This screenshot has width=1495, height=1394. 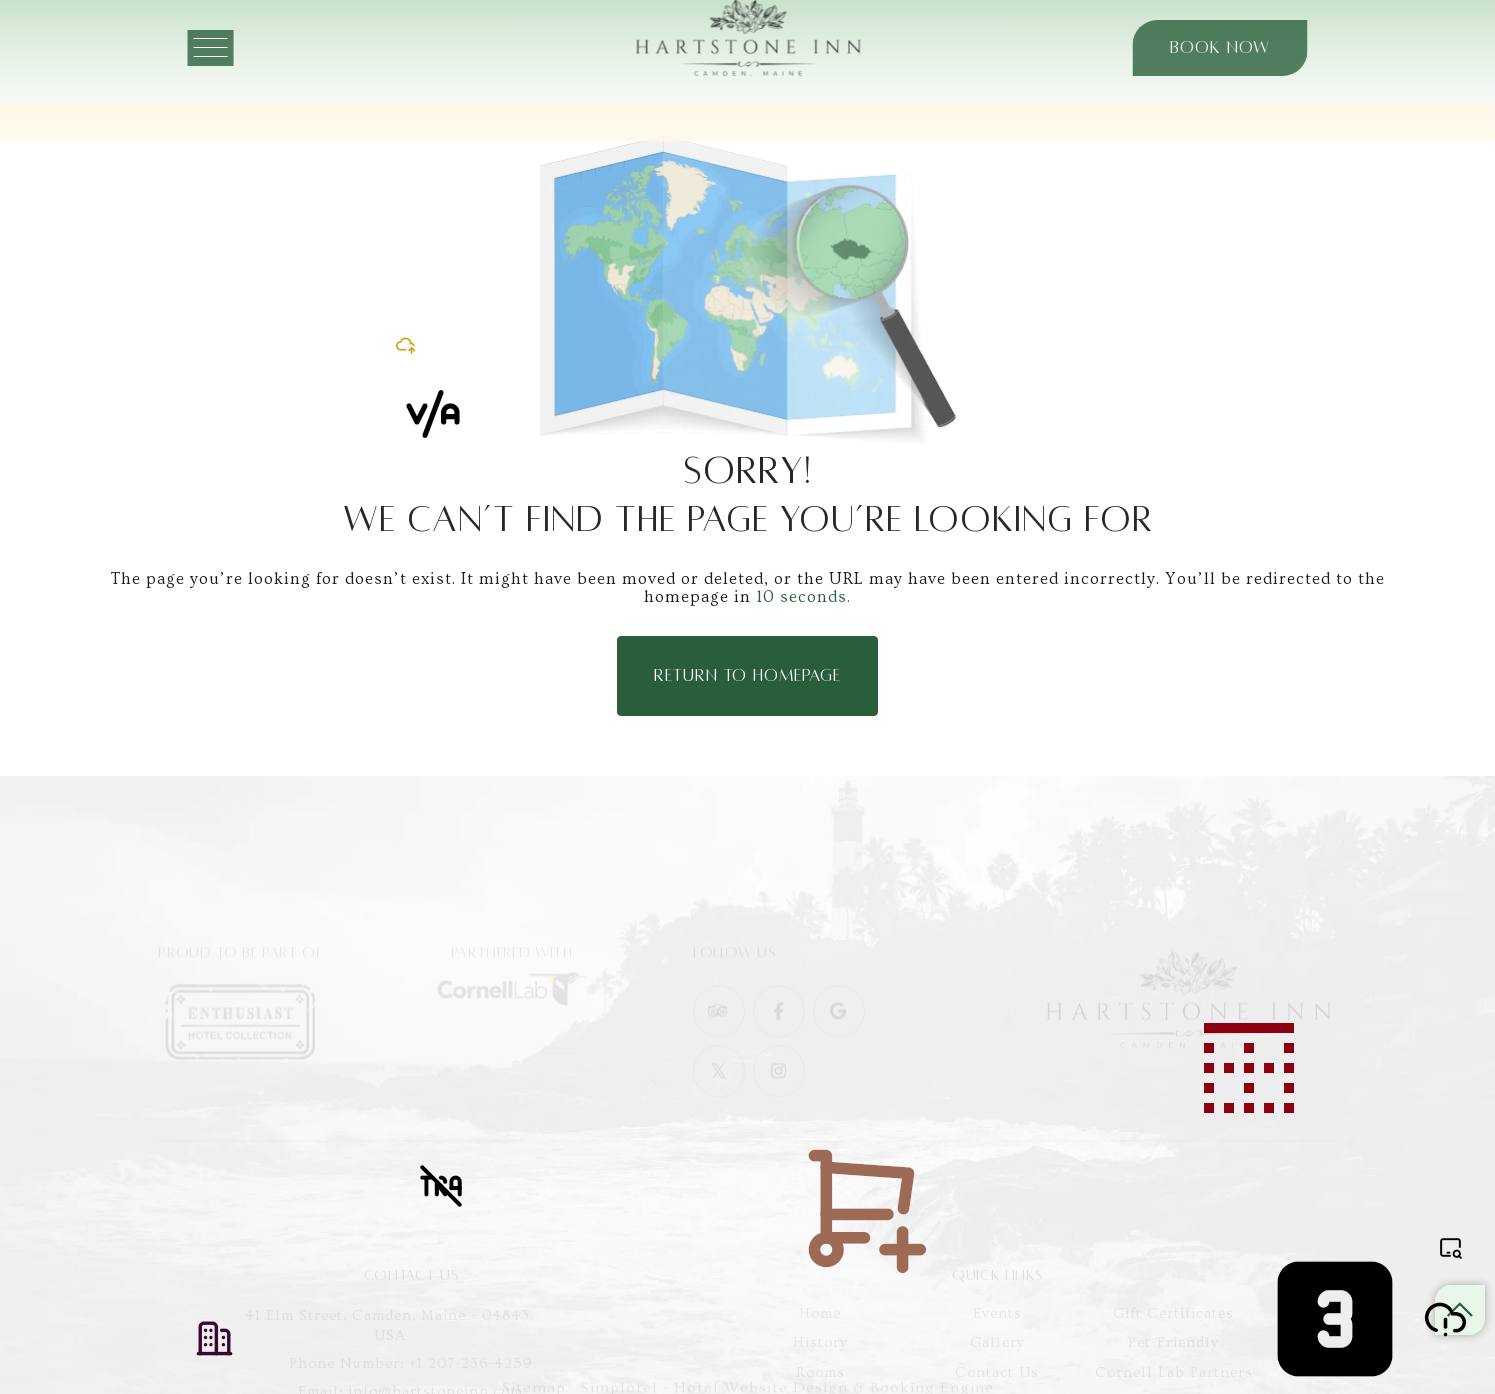 What do you see at coordinates (405, 344) in the screenshot?
I see `upload file to cloud storage` at bounding box center [405, 344].